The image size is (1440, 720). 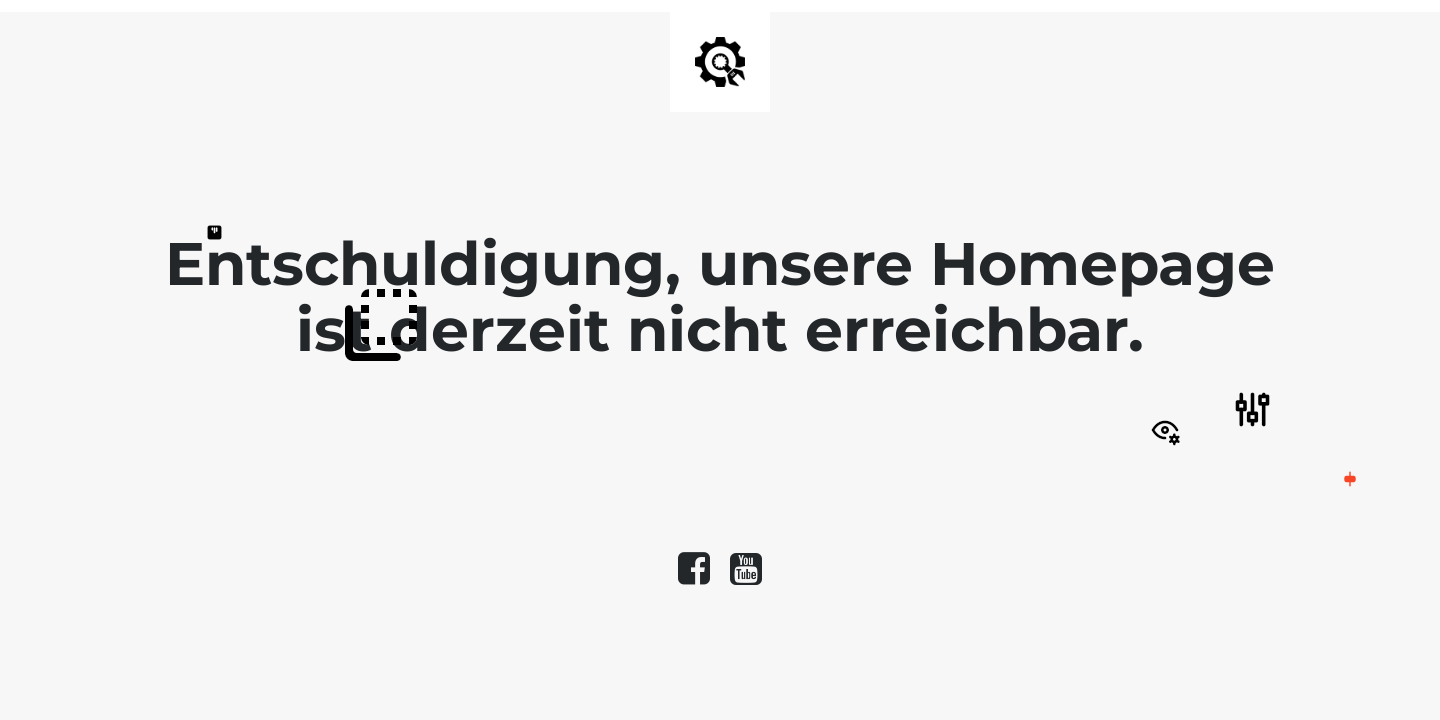 I want to click on align content to top center of container, so click(x=214, y=232).